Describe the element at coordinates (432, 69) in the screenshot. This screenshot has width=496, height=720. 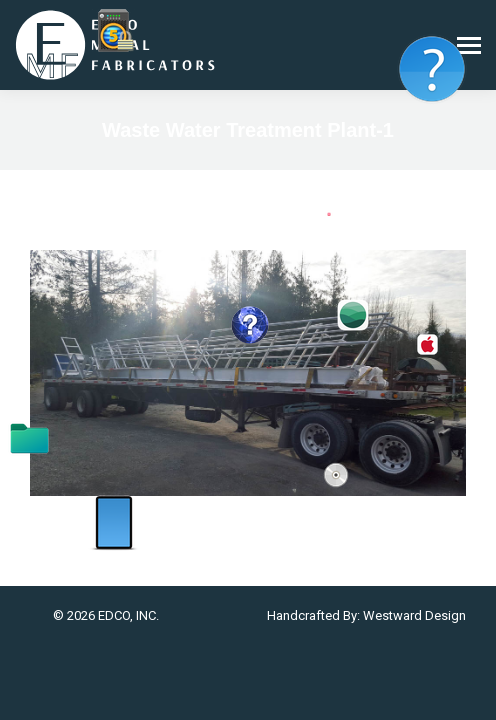
I see `access help or frequently asked questions` at that location.